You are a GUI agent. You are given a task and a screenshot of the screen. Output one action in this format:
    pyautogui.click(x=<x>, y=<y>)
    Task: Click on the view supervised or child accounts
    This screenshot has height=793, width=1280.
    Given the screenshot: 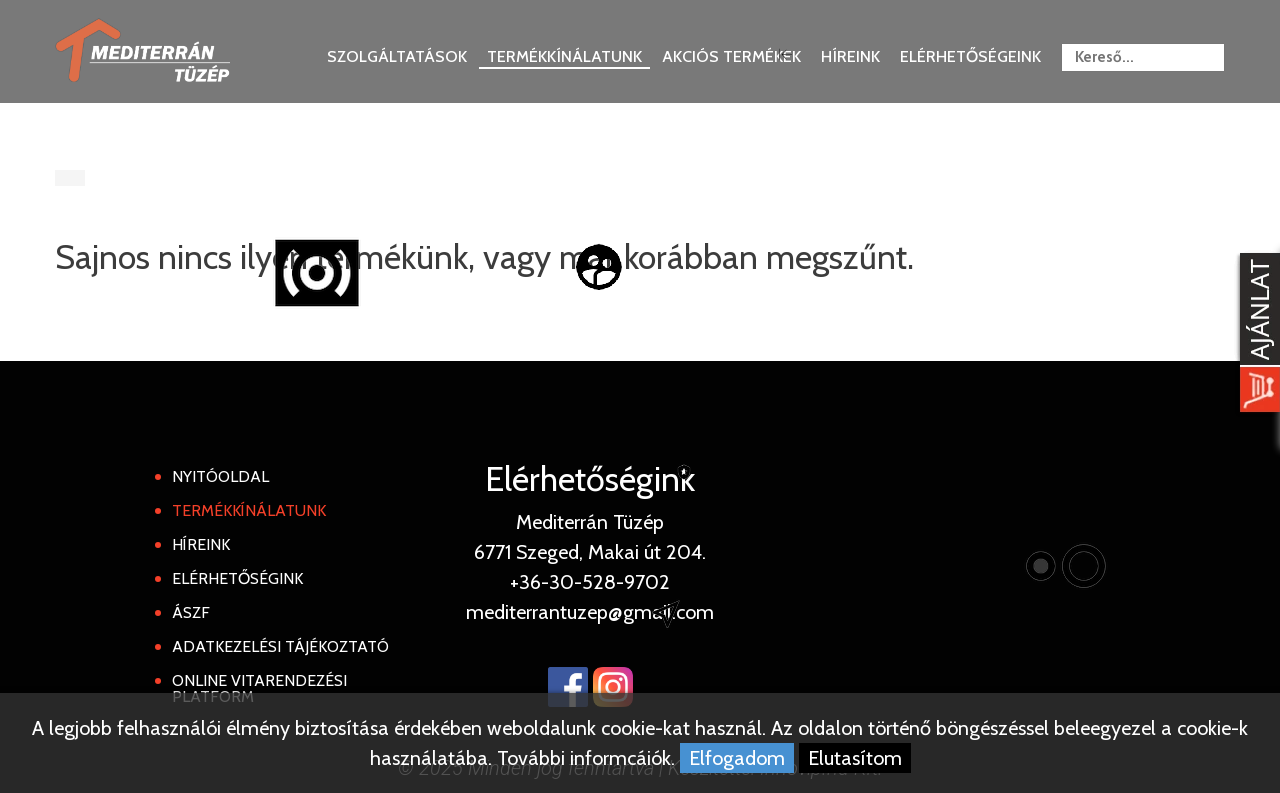 What is the action you would take?
    pyautogui.click(x=599, y=267)
    